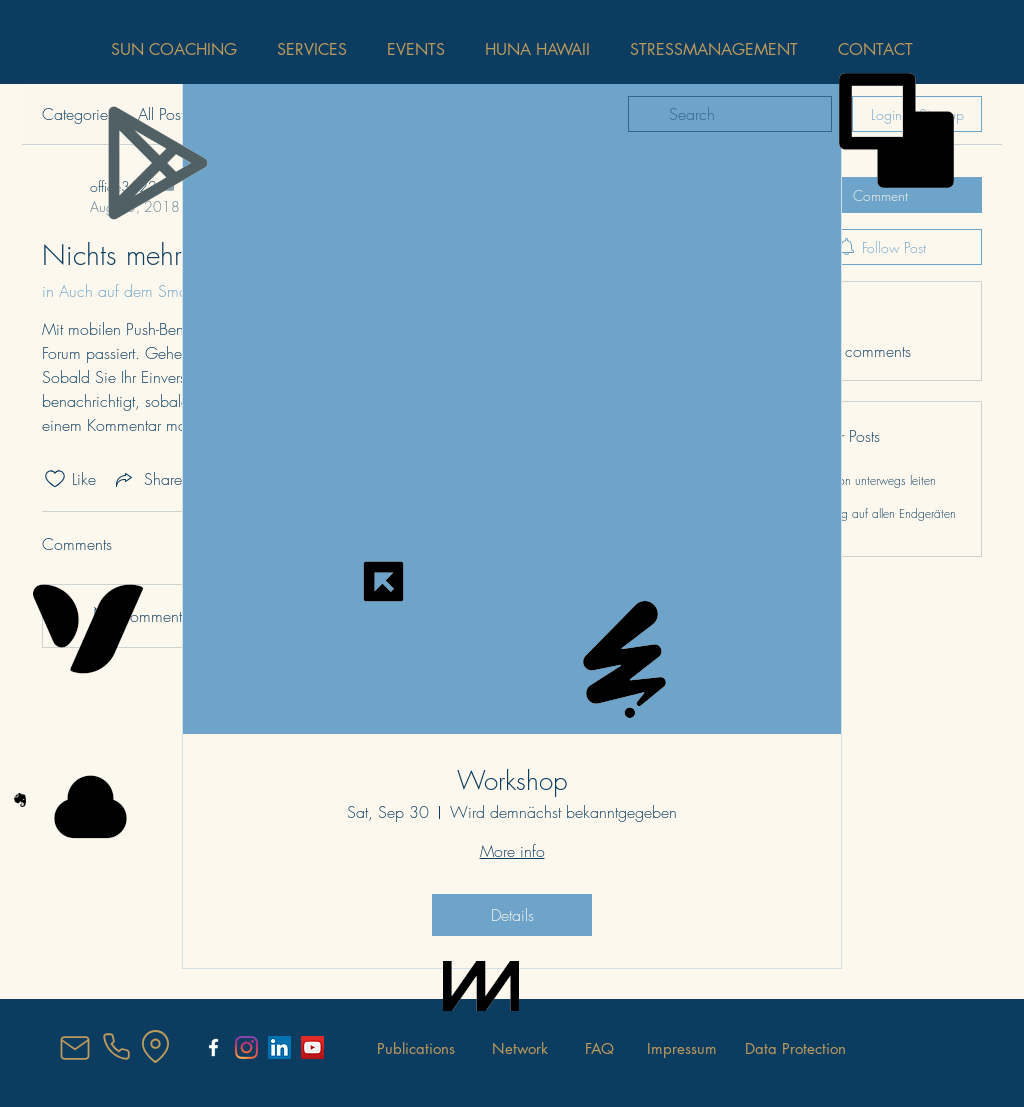  I want to click on open vectary 3d design application, so click(88, 629).